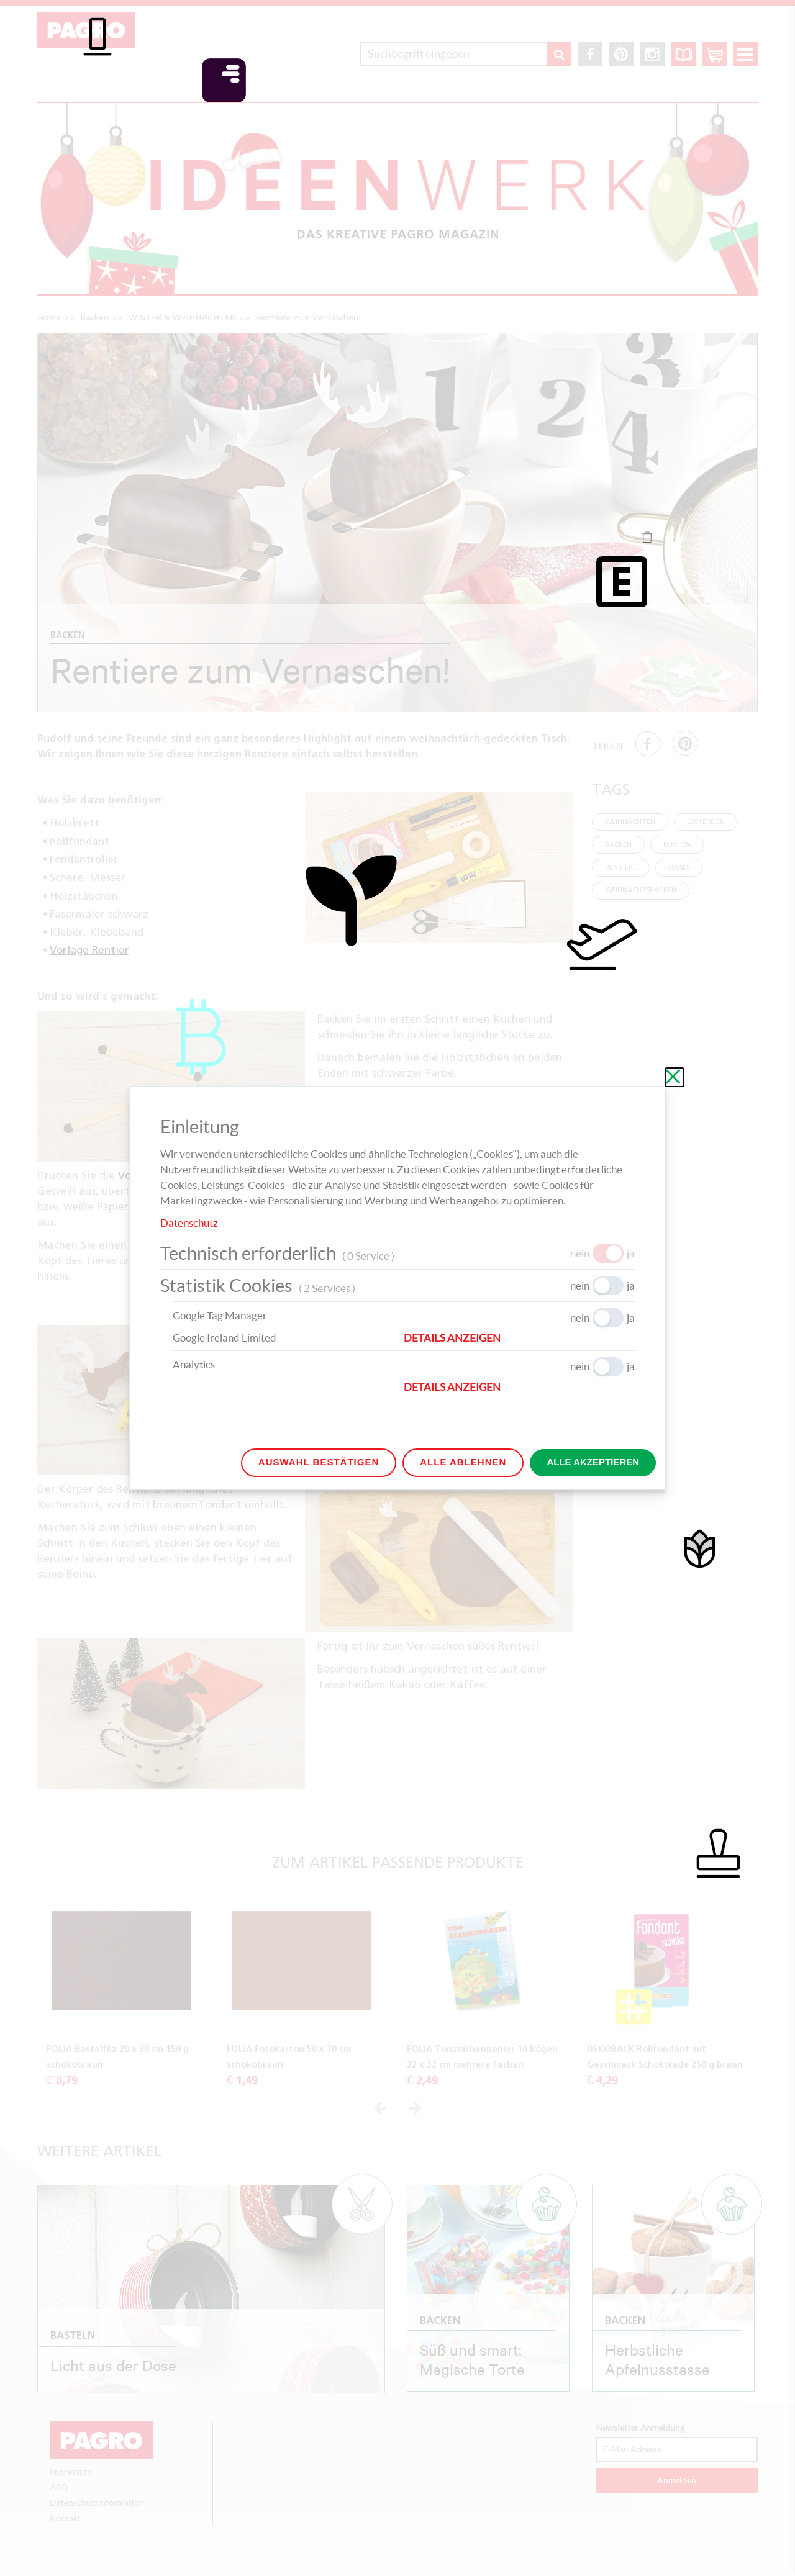  What do you see at coordinates (699, 1549) in the screenshot?
I see `indicates grain or wheat-based ingredients` at bounding box center [699, 1549].